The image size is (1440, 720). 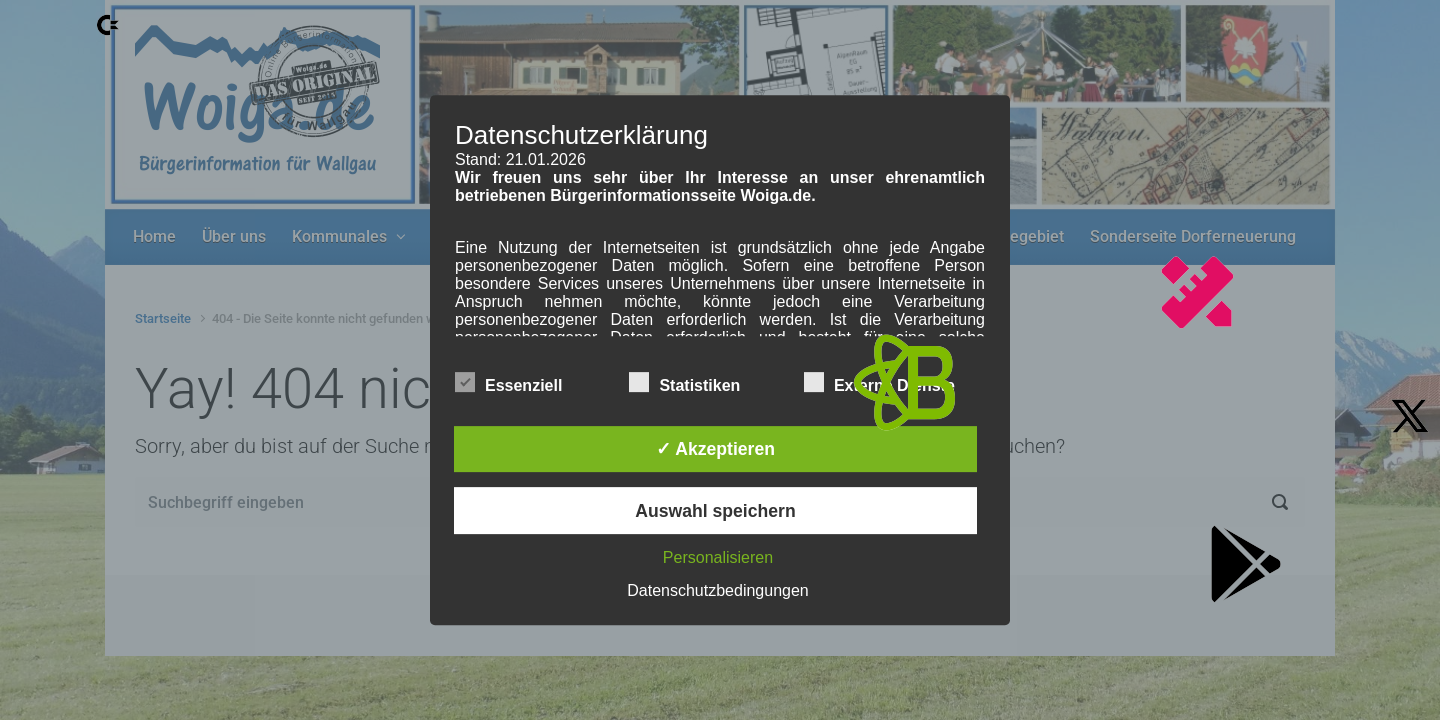 I want to click on share to X (formerly Twitter), so click(x=1410, y=416).